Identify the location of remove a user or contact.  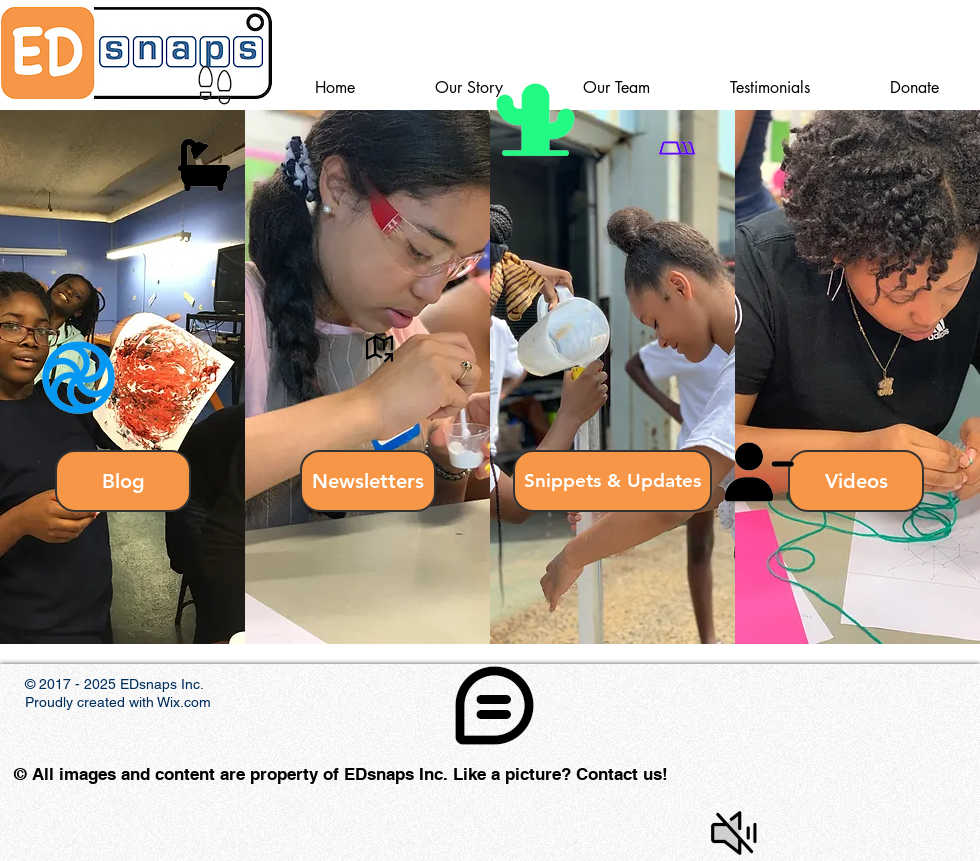
(756, 471).